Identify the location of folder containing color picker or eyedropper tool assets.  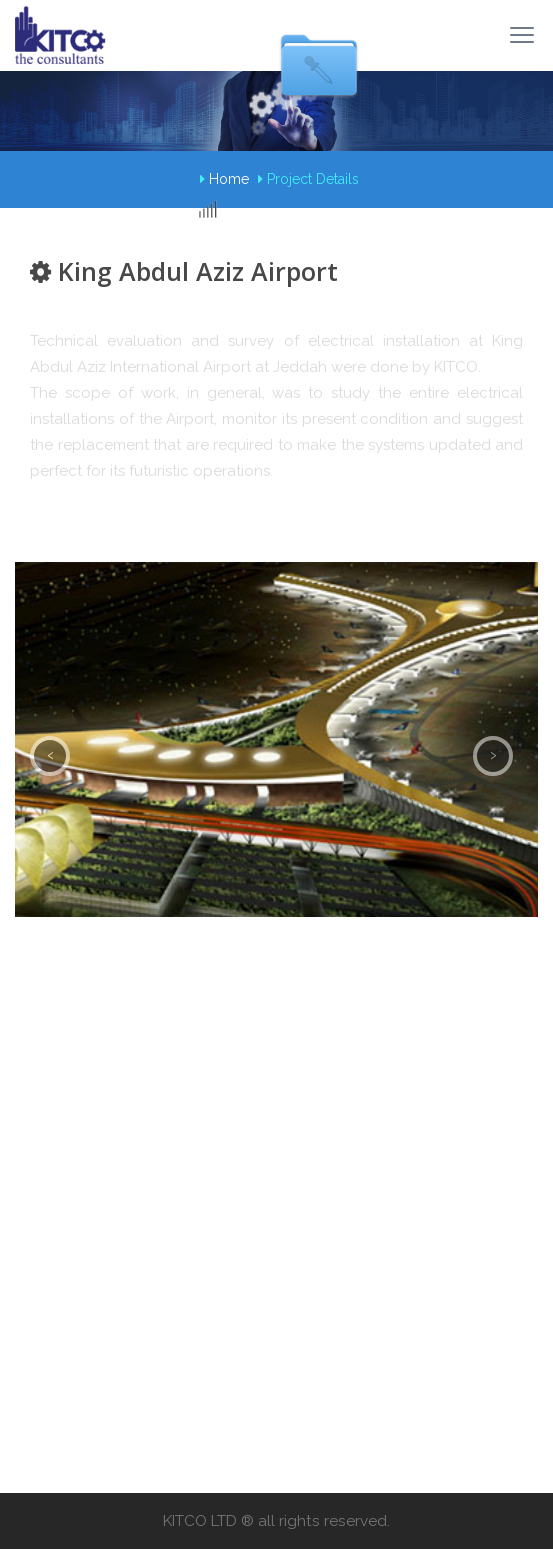
(319, 65).